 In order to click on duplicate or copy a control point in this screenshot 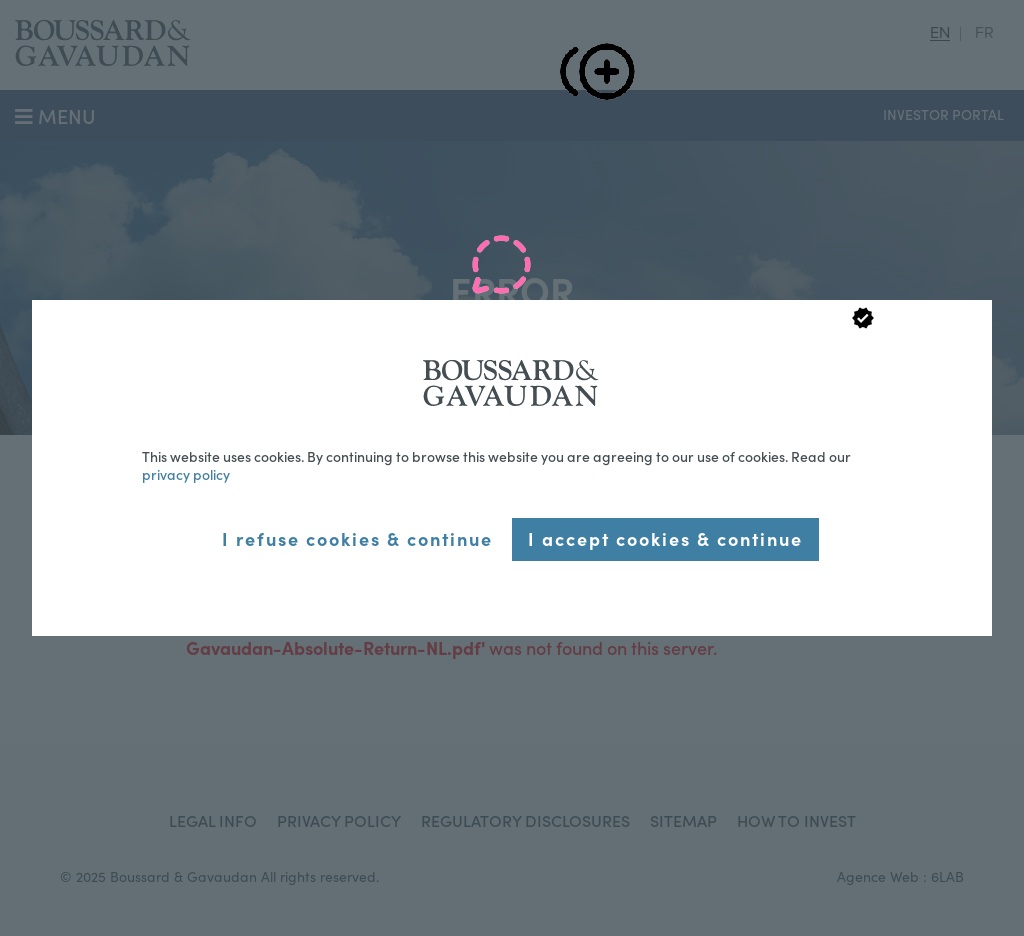, I will do `click(597, 71)`.